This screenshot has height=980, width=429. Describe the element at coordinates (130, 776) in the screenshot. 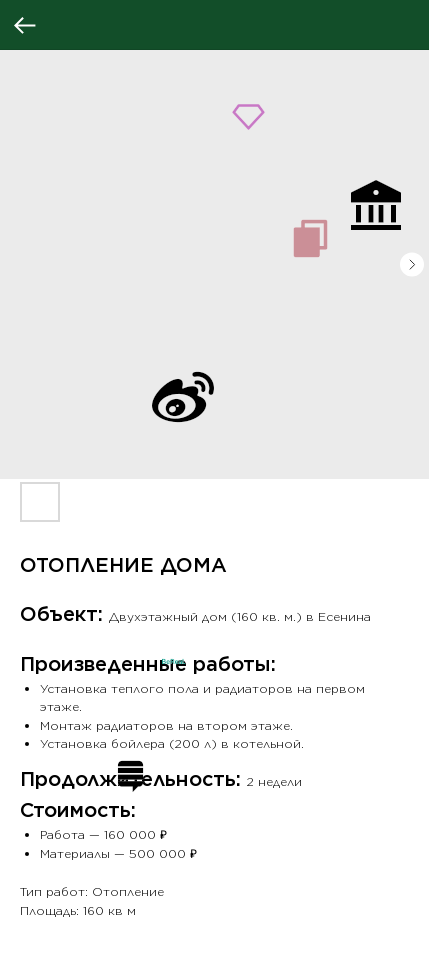

I see `stack exchange logo` at that location.